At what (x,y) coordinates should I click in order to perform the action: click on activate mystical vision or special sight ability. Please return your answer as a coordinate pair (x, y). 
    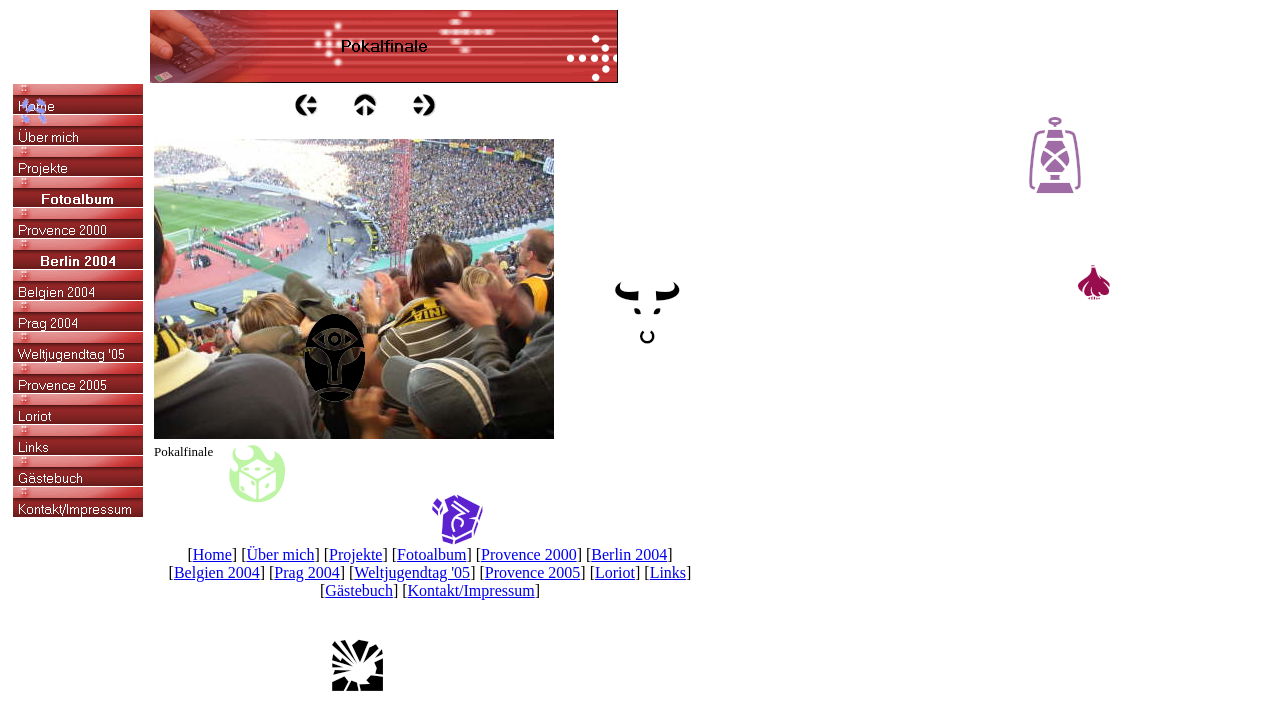
    Looking at the image, I should click on (335, 357).